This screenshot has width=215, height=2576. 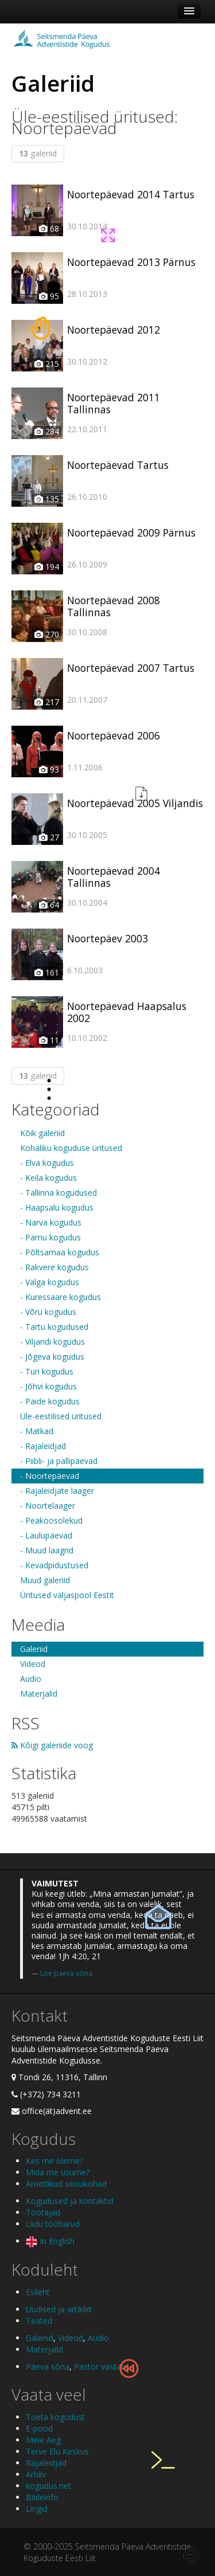 I want to click on view open or read mail, so click(x=158, y=1918).